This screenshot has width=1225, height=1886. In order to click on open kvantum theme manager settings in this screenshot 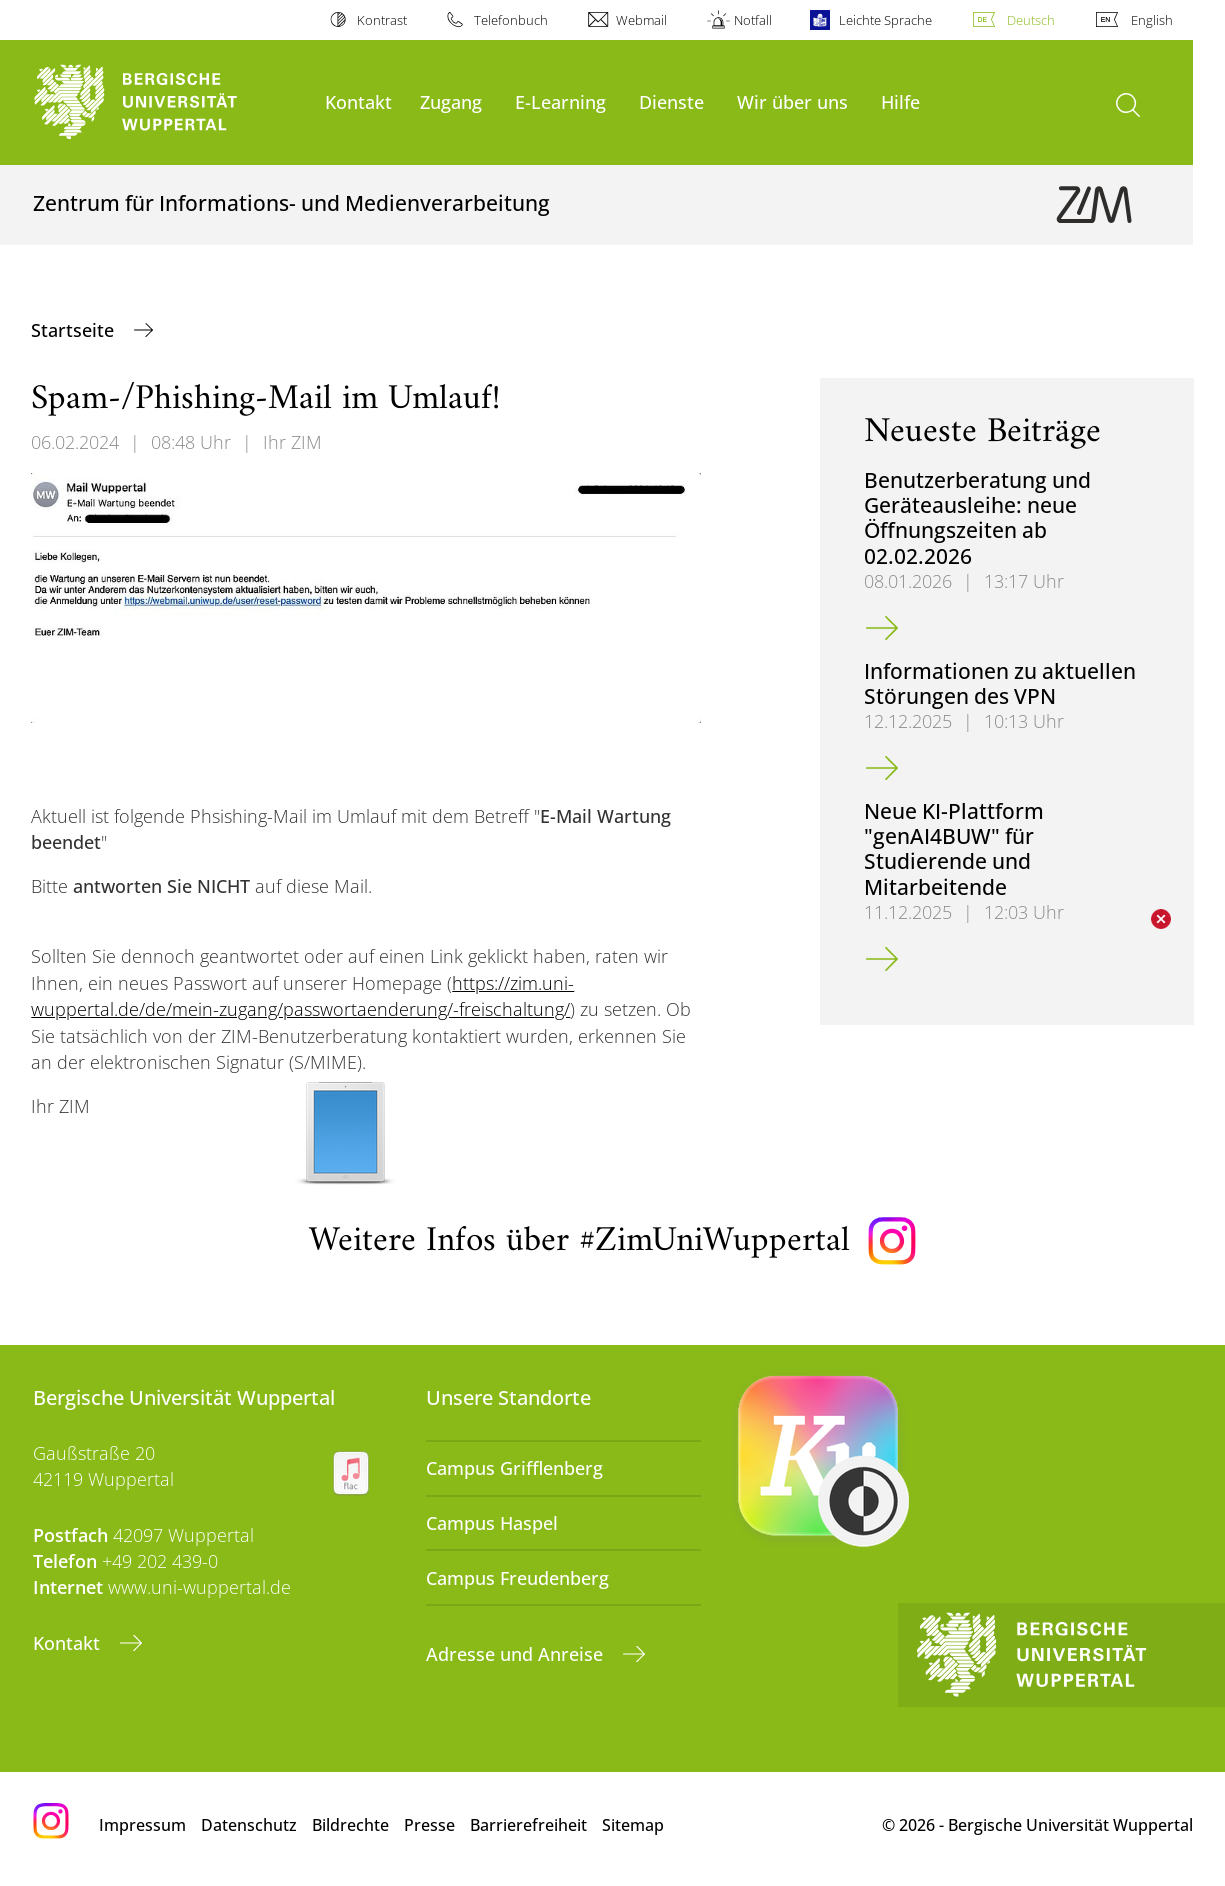, I will do `click(819, 1458)`.